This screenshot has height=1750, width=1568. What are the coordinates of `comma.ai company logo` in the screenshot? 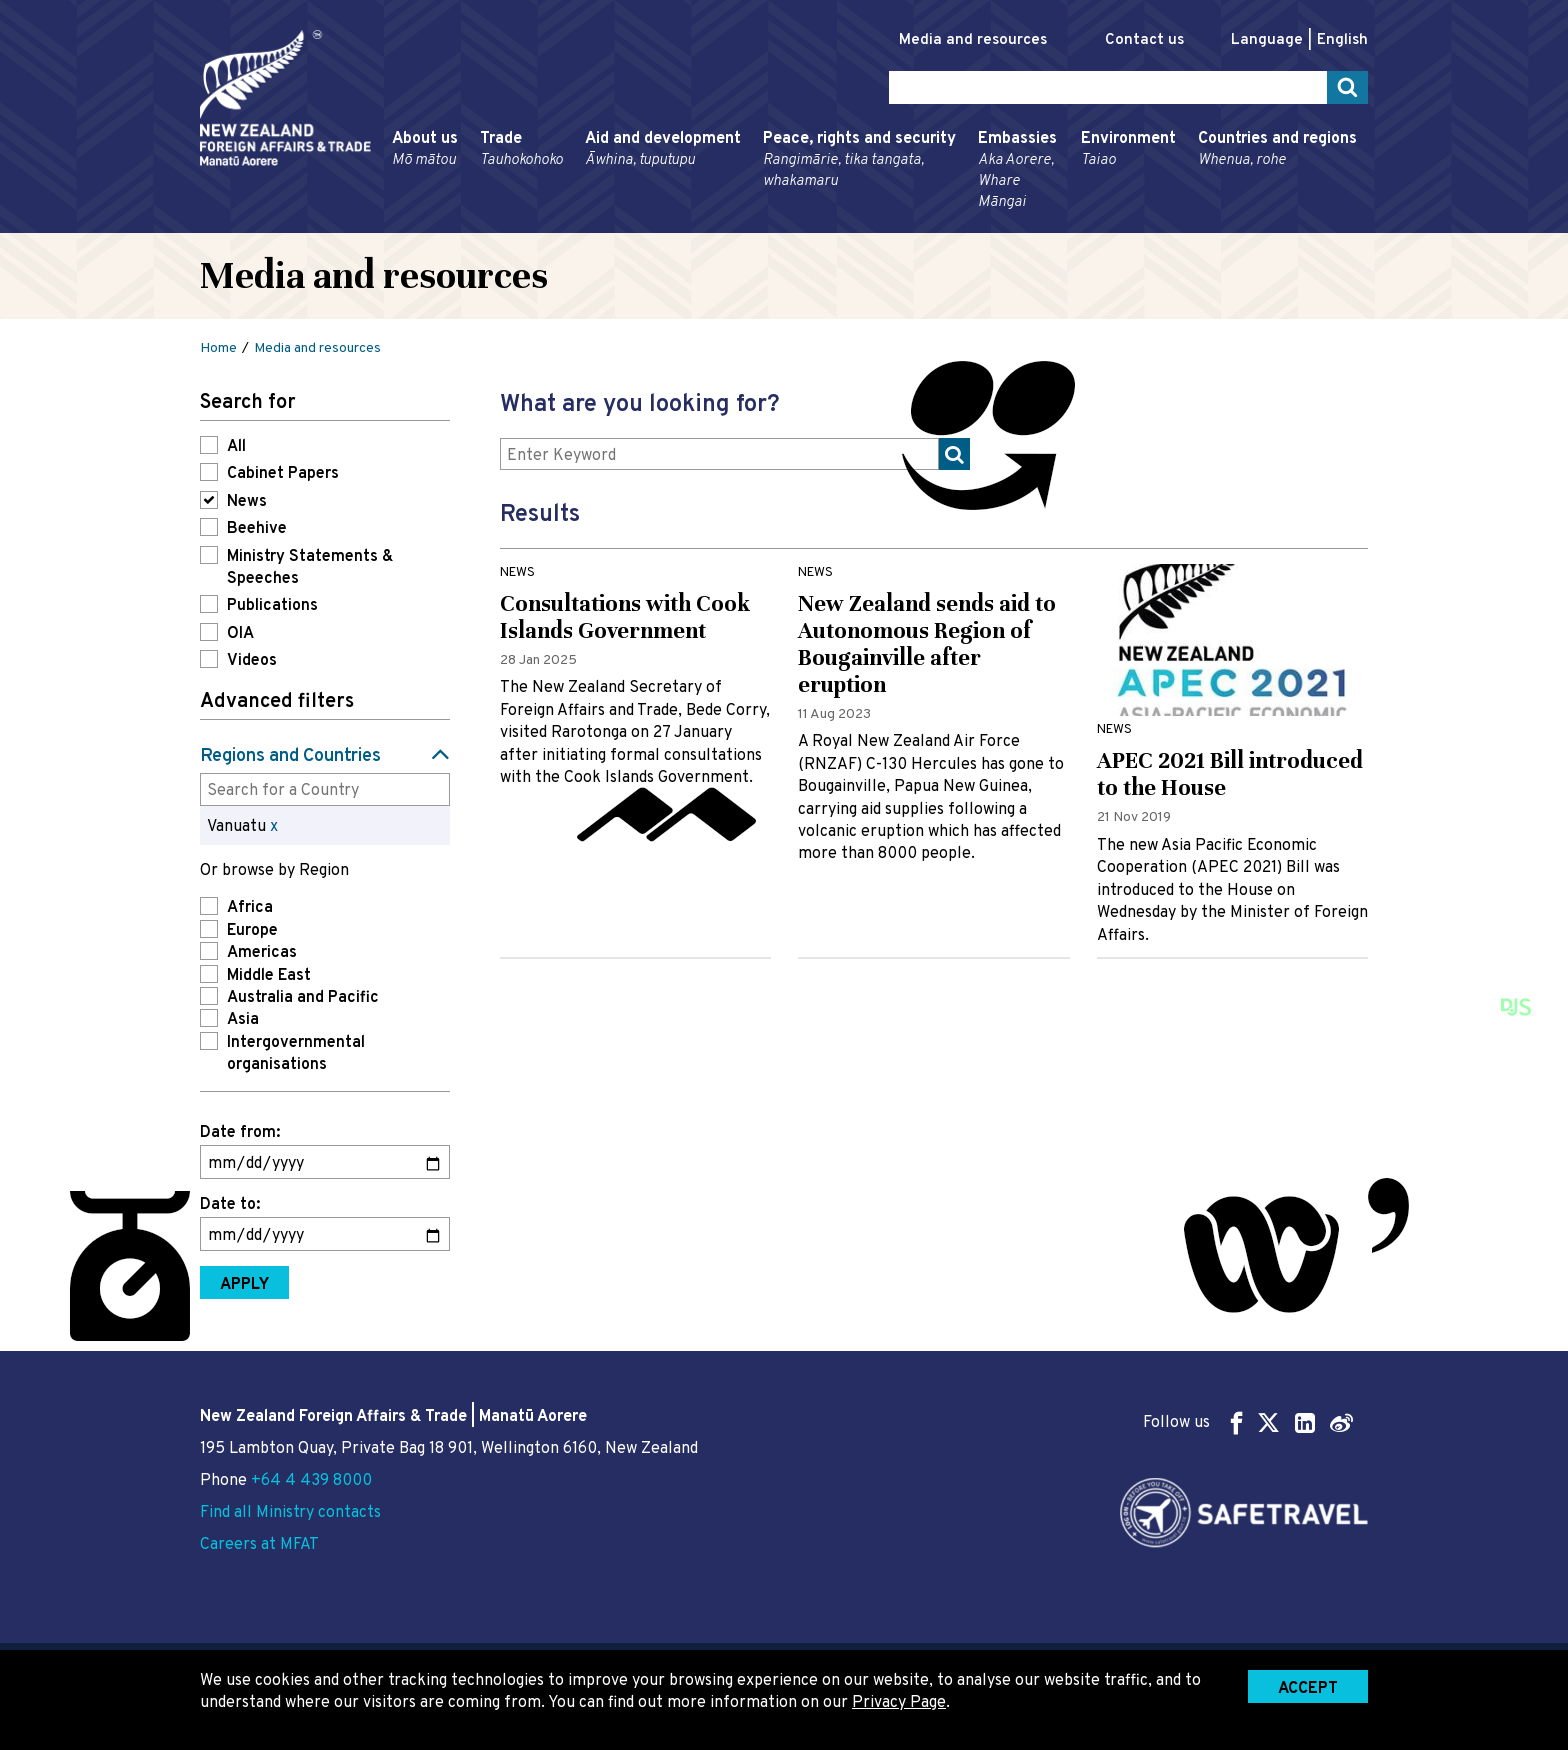 It's located at (1388, 1215).